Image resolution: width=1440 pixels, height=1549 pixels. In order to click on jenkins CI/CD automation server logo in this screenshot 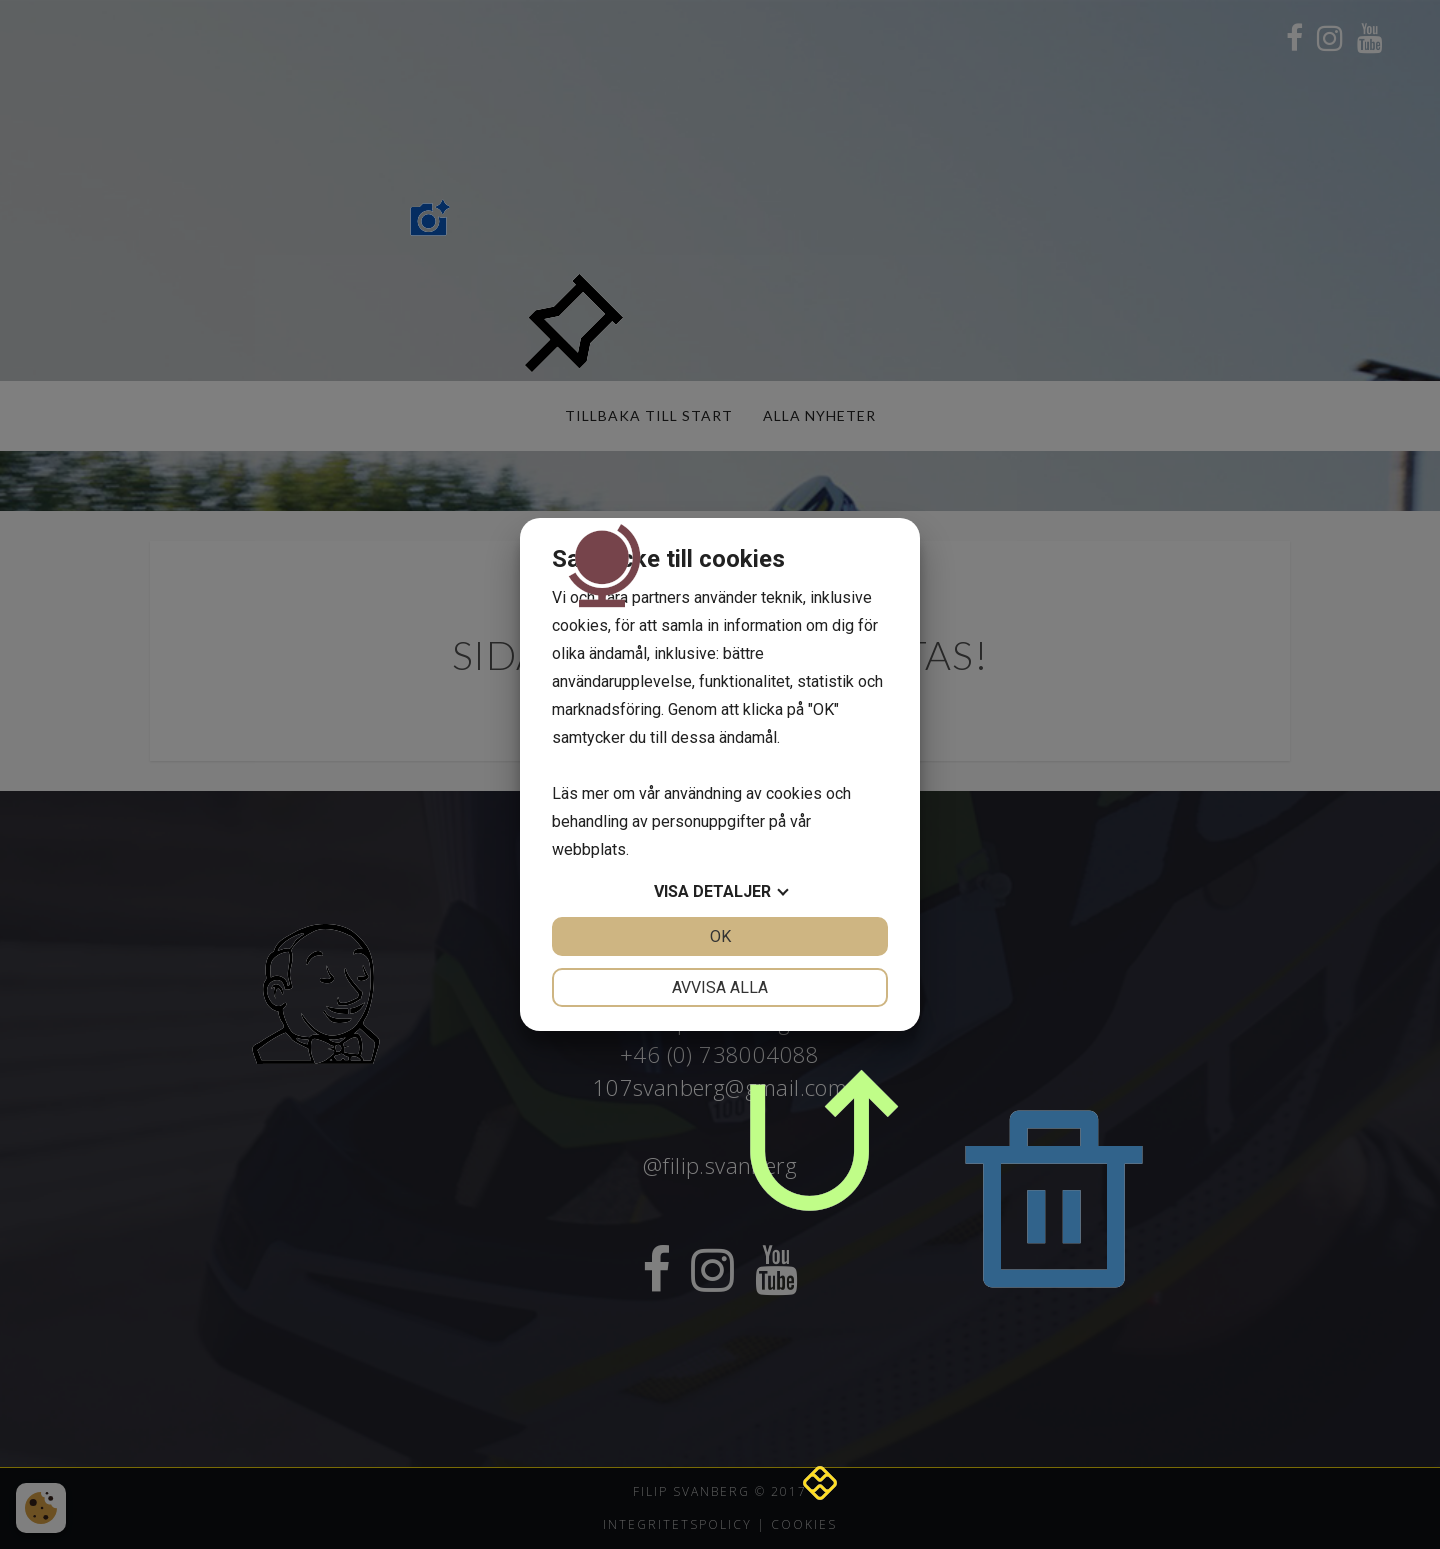, I will do `click(316, 994)`.